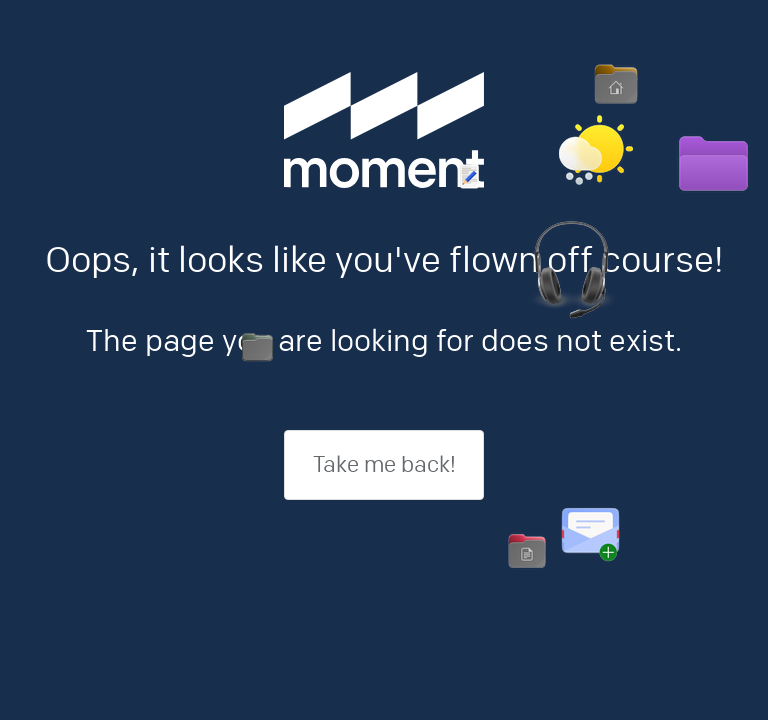  Describe the element at coordinates (616, 84) in the screenshot. I see `access your home folder` at that location.